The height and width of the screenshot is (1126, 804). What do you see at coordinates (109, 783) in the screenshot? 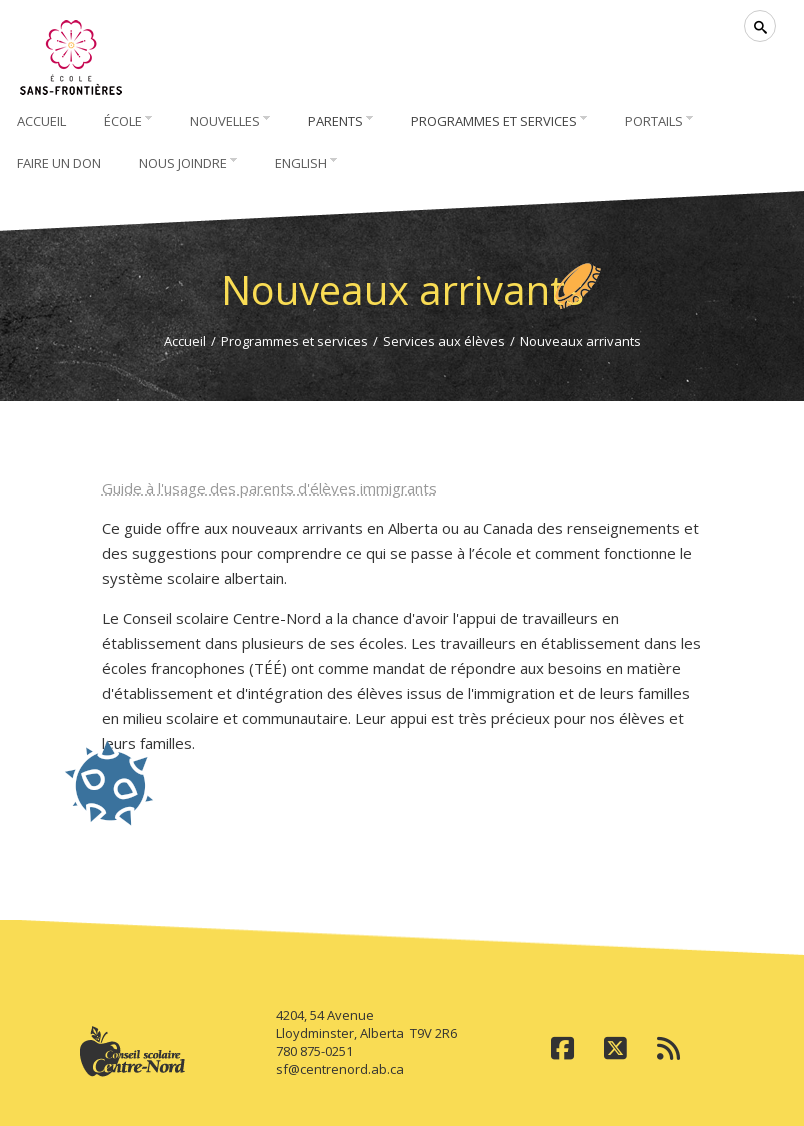
I see `represents a hazard or damage-dealing obstacle in gameplay` at bounding box center [109, 783].